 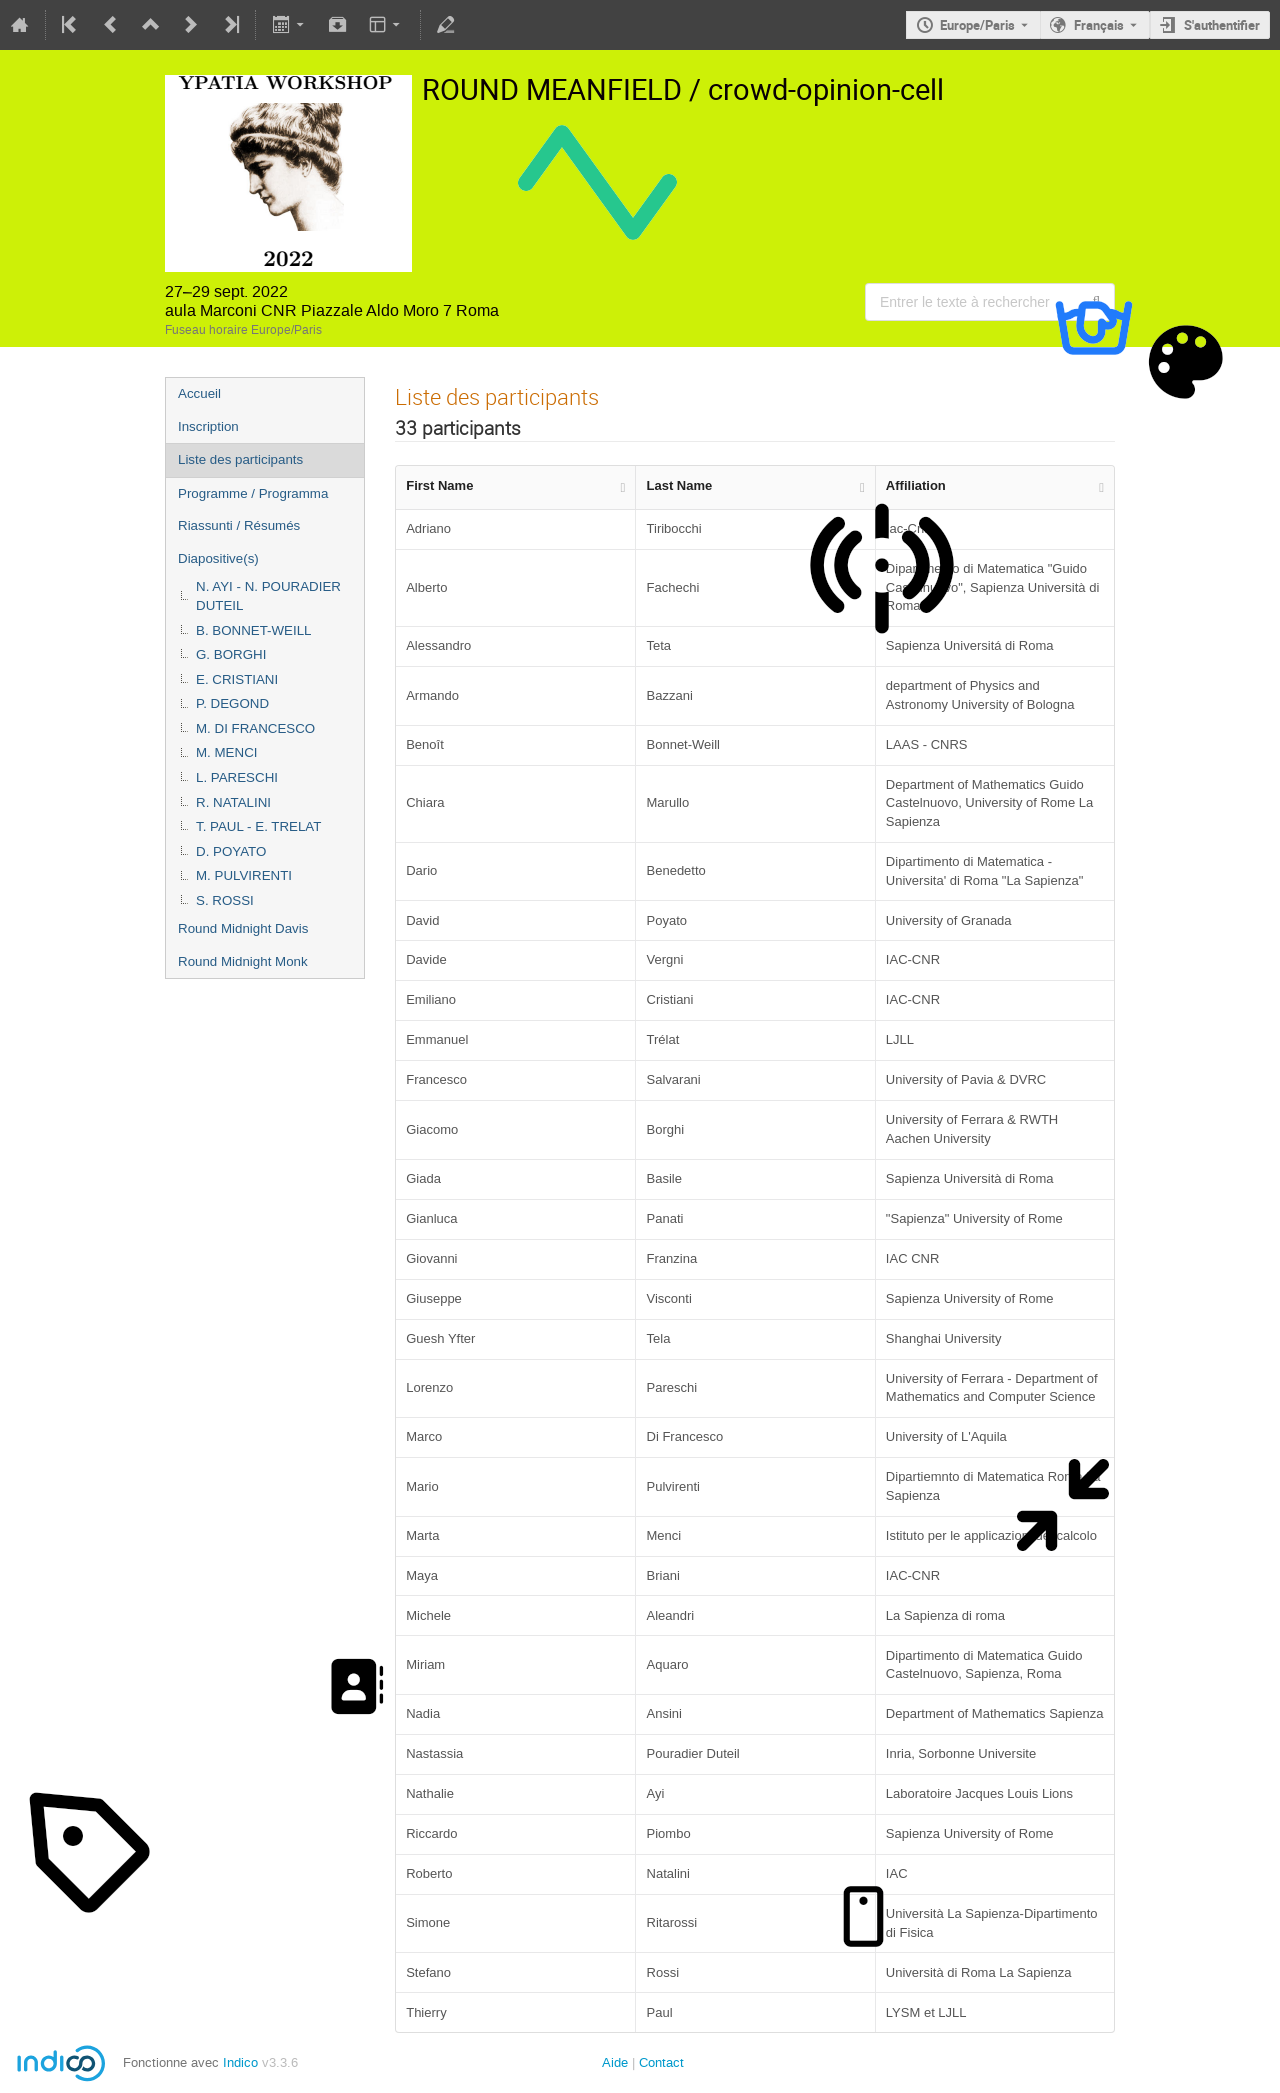 What do you see at coordinates (597, 182) in the screenshot?
I see `audio or sound wave visualization` at bounding box center [597, 182].